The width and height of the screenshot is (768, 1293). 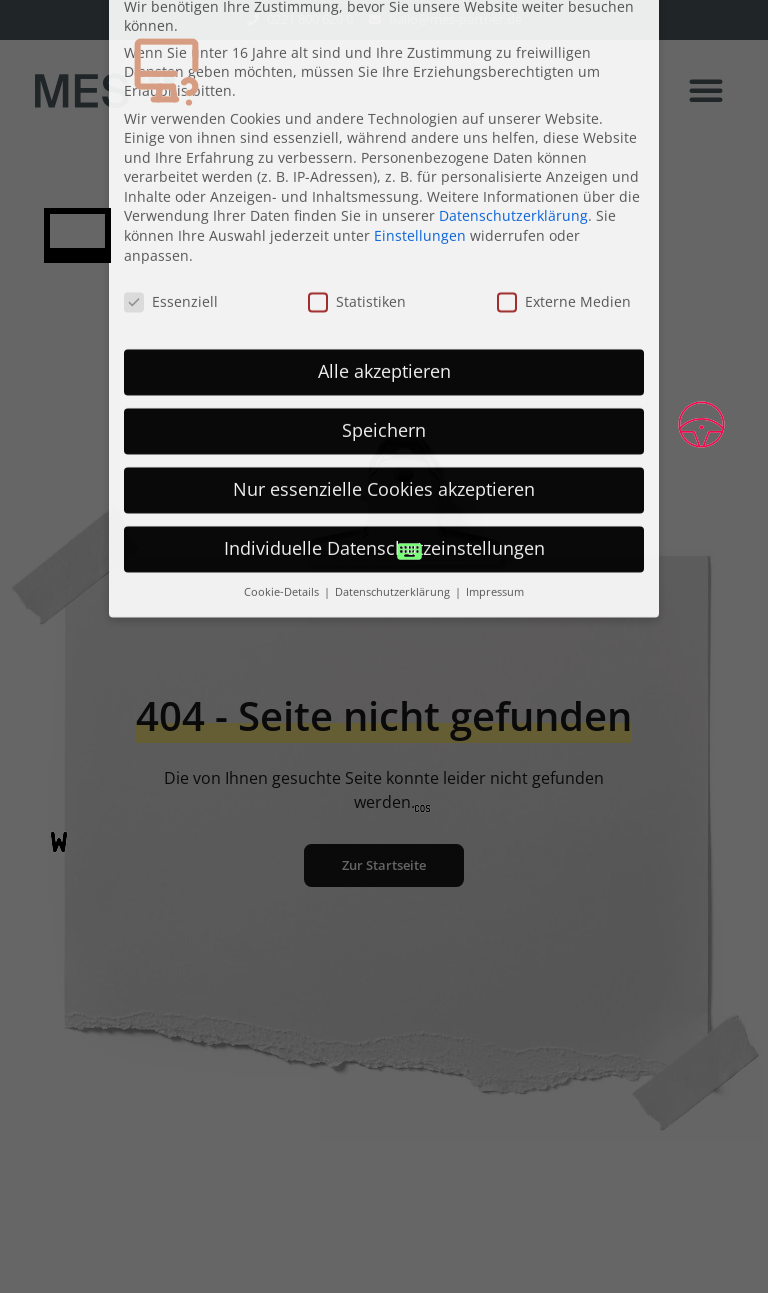 I want to click on video player with caption or subtitle bar, so click(x=77, y=235).